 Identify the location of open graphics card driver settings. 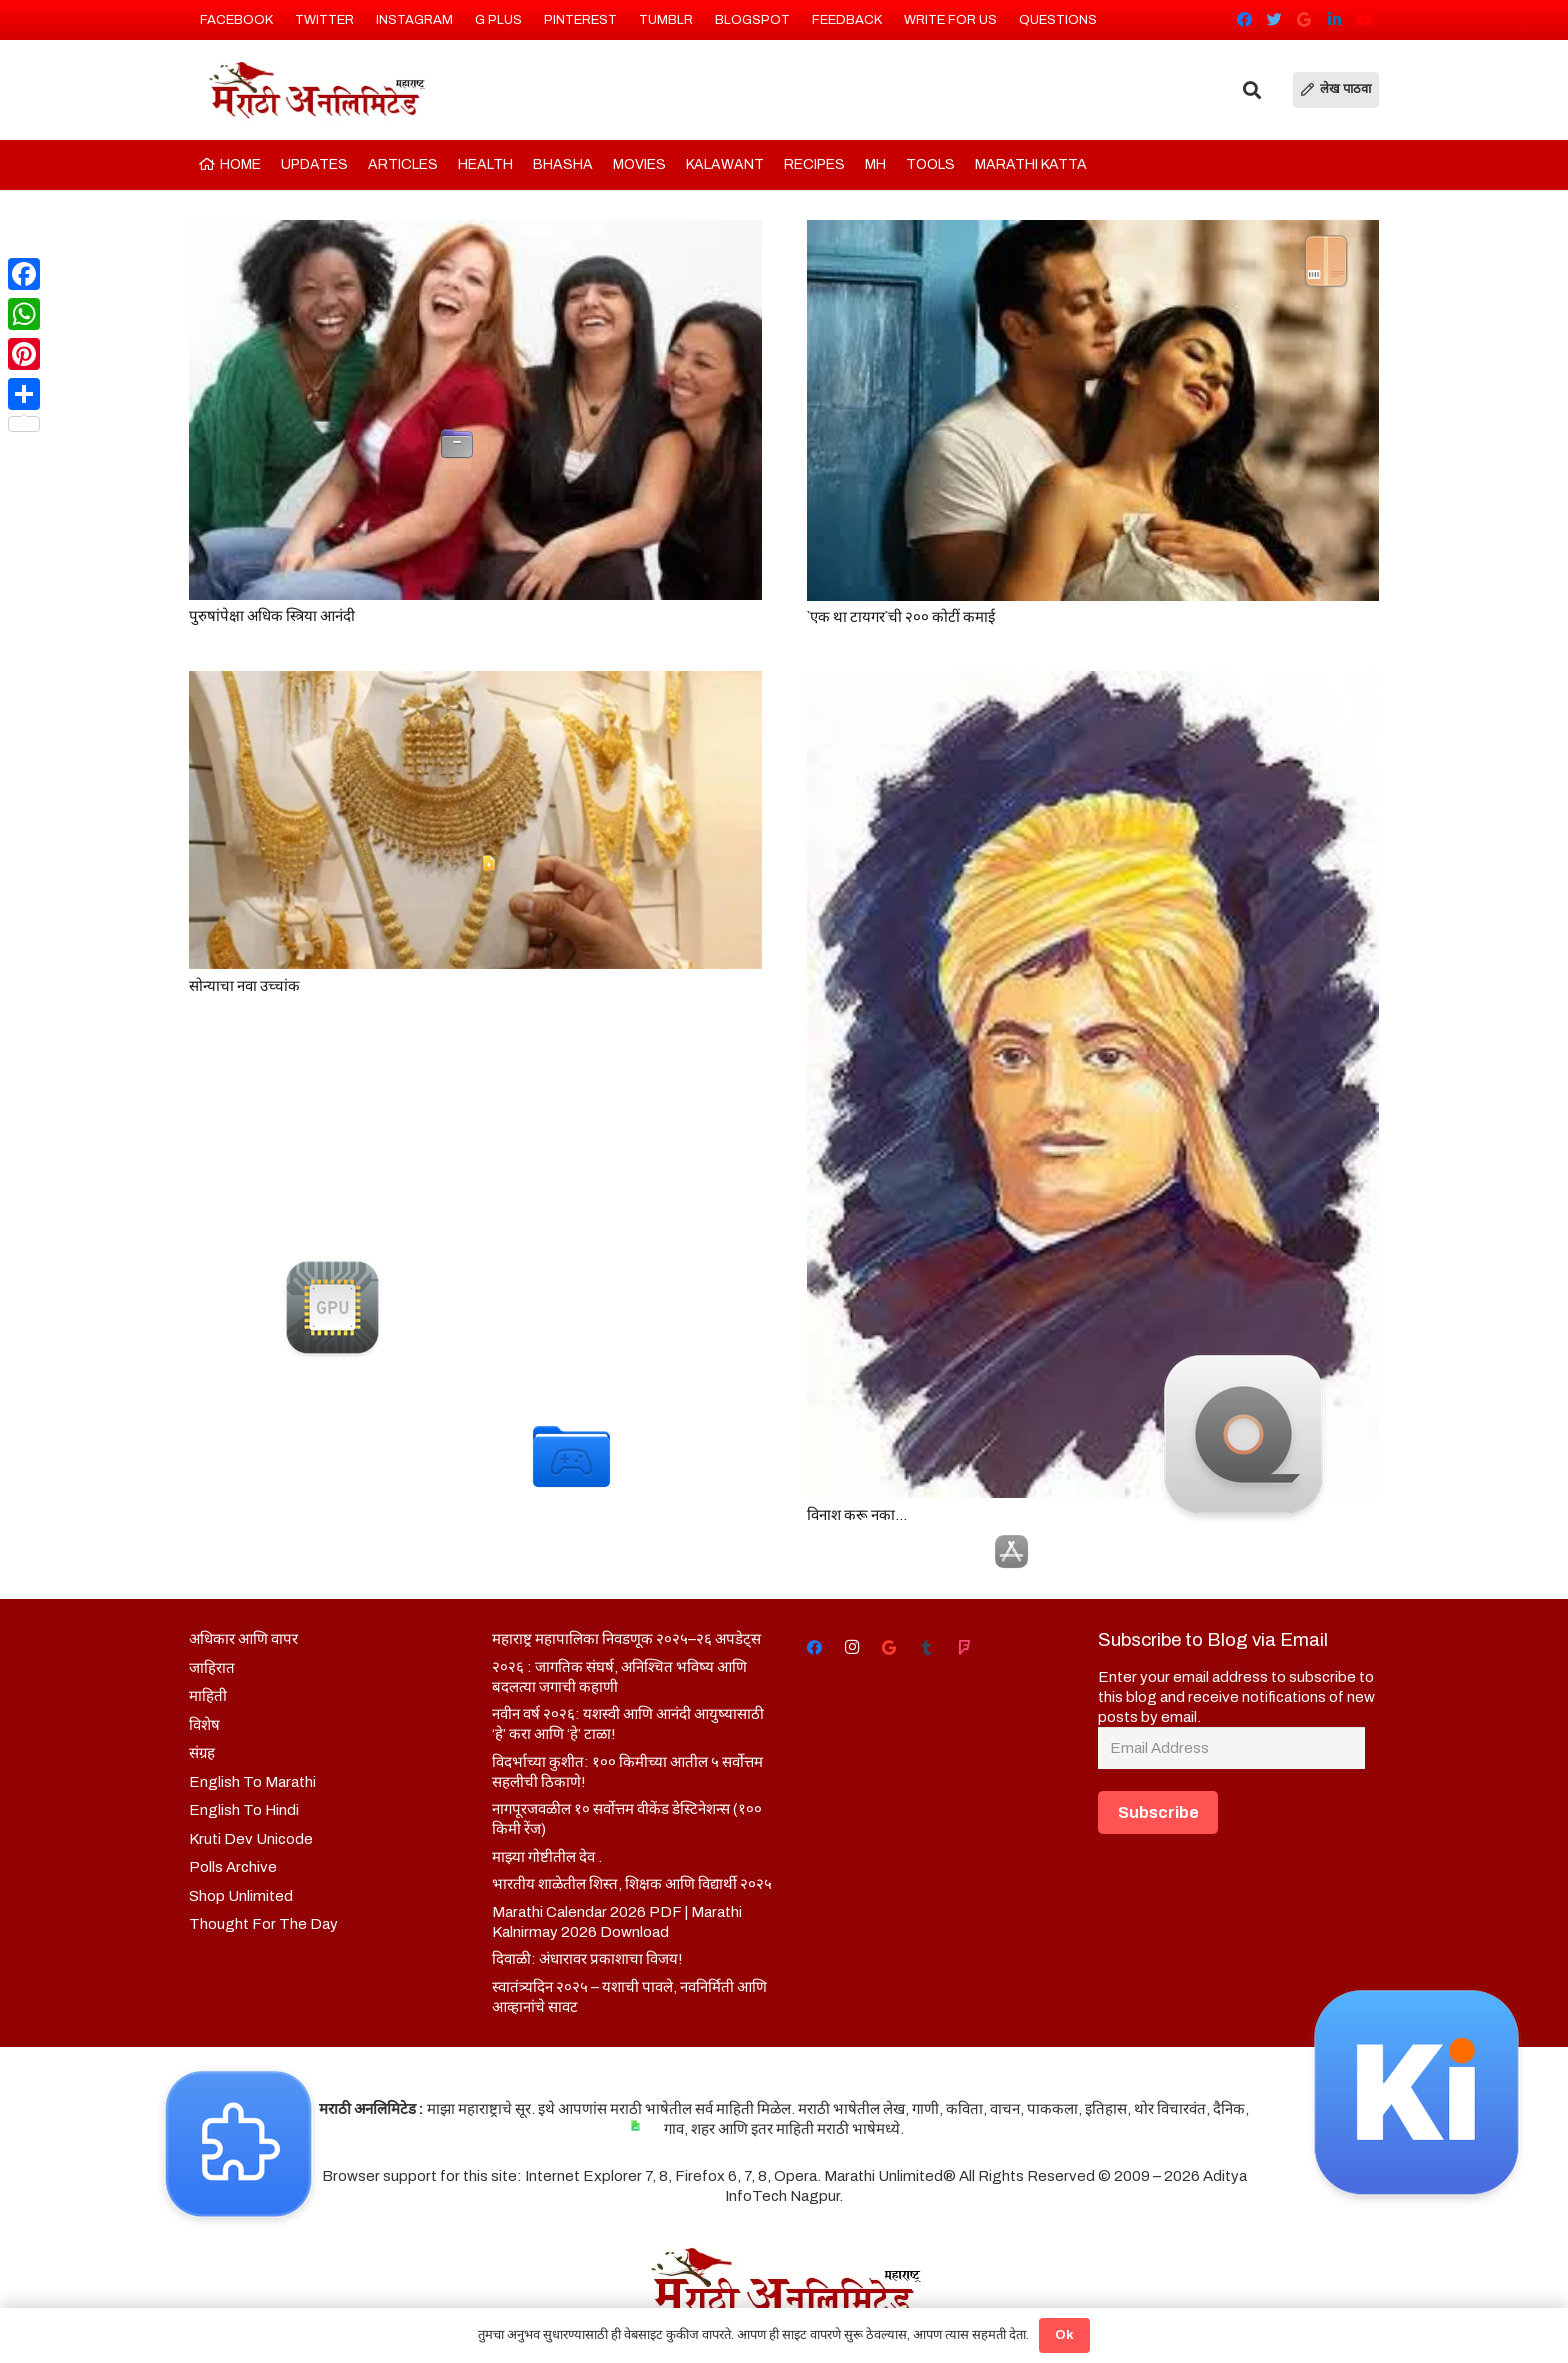
(332, 1307).